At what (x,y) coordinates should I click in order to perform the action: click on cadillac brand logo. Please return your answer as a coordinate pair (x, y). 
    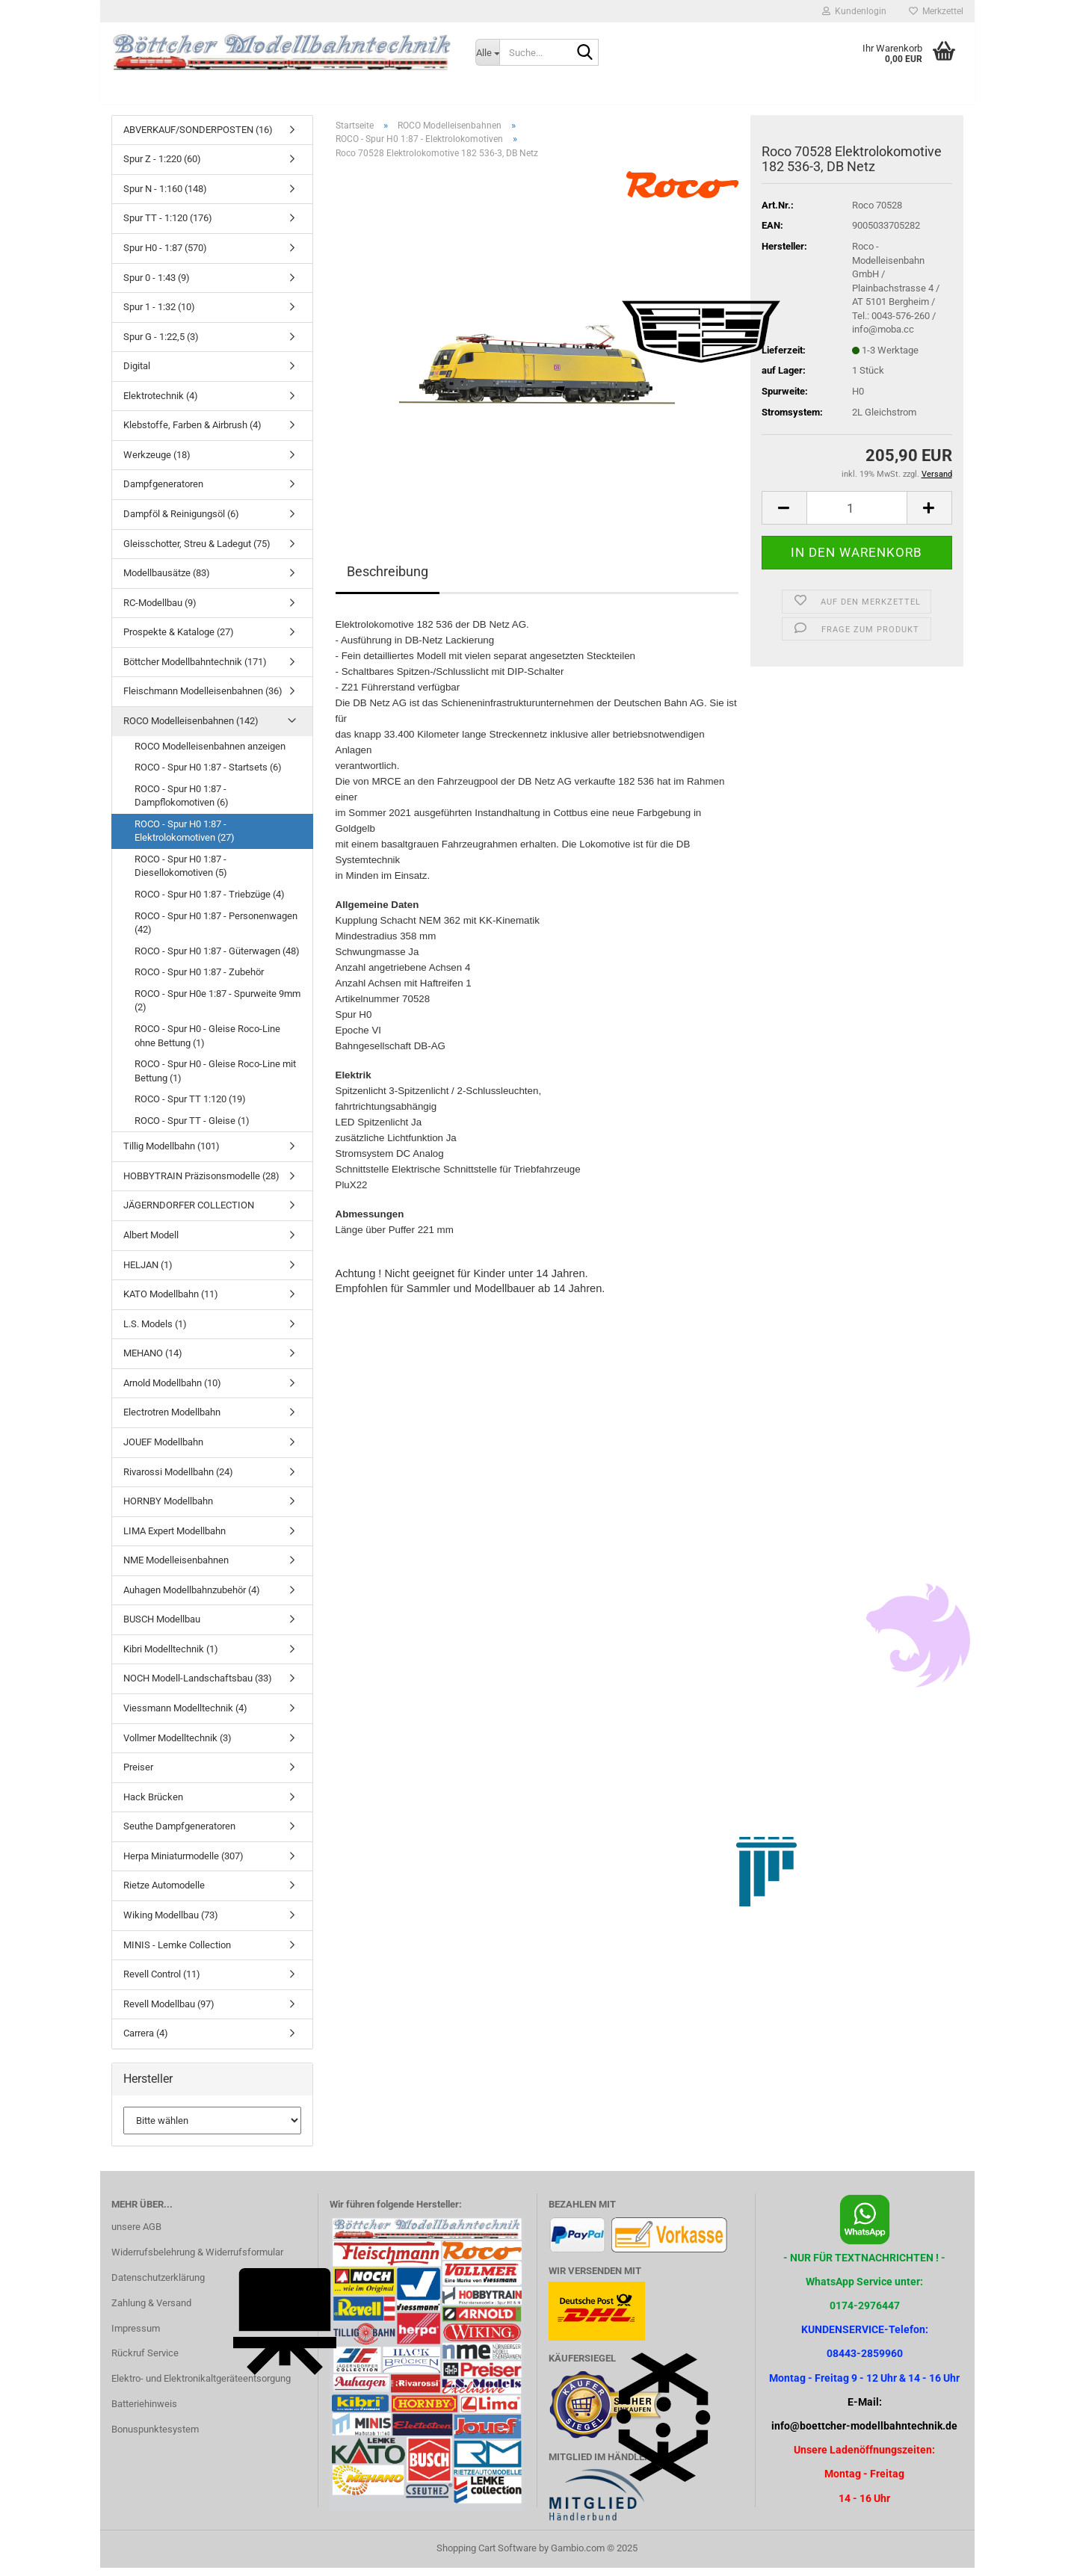
    Looking at the image, I should click on (701, 332).